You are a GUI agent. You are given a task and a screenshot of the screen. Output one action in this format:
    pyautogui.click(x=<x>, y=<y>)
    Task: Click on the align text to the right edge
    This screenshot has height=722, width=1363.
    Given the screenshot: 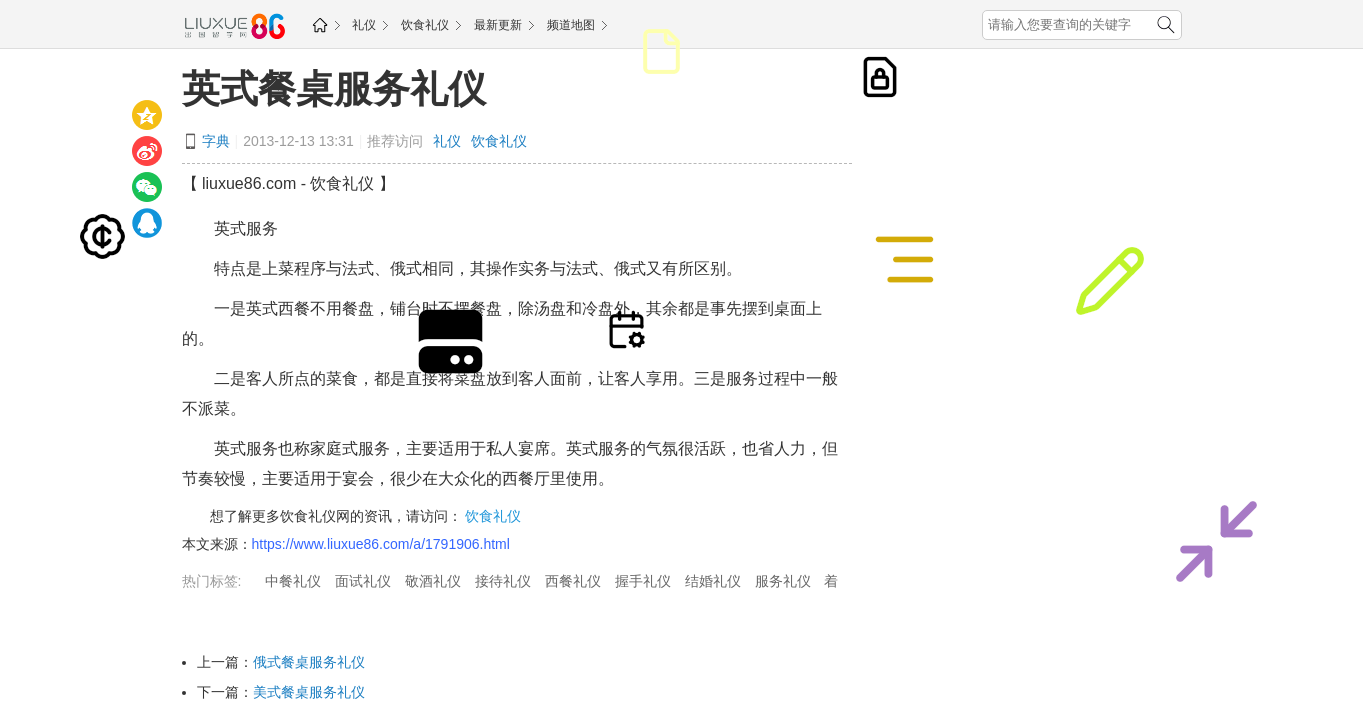 What is the action you would take?
    pyautogui.click(x=904, y=259)
    